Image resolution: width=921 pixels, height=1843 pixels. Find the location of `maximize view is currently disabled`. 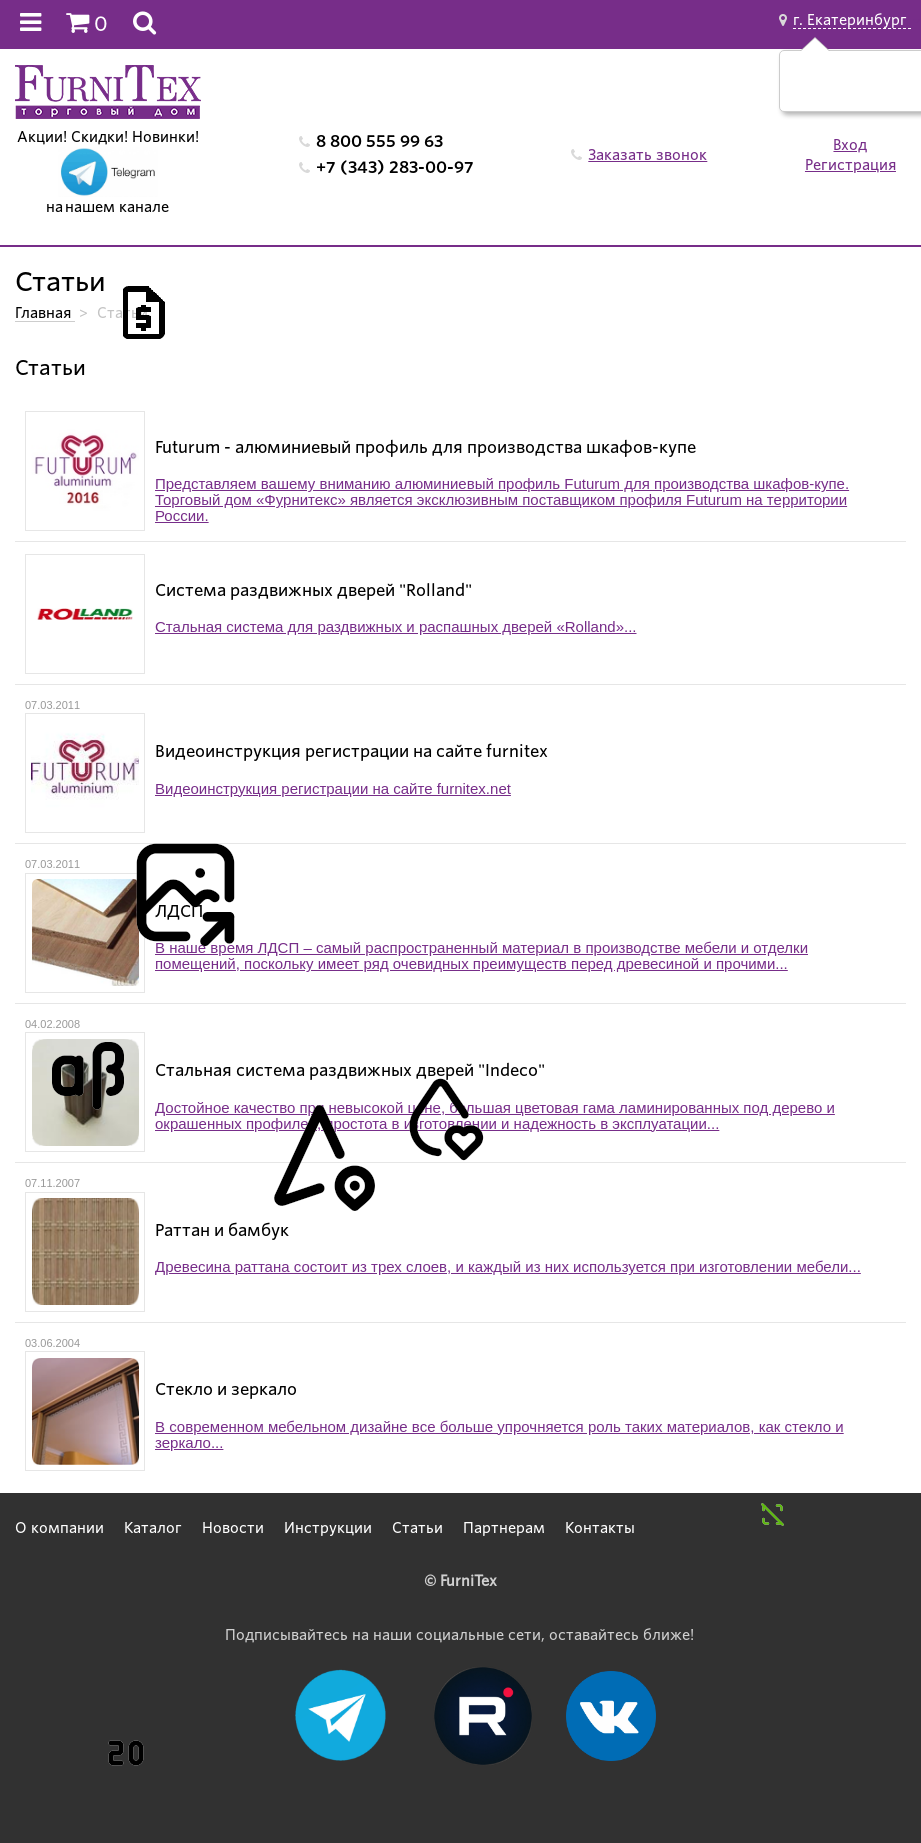

maximize view is currently disabled is located at coordinates (772, 1514).